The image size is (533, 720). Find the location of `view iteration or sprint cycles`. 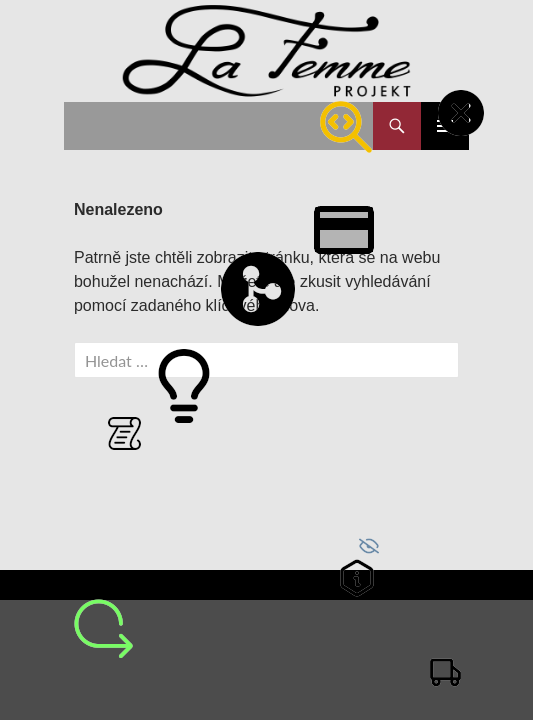

view iteration or sprint cycles is located at coordinates (102, 627).